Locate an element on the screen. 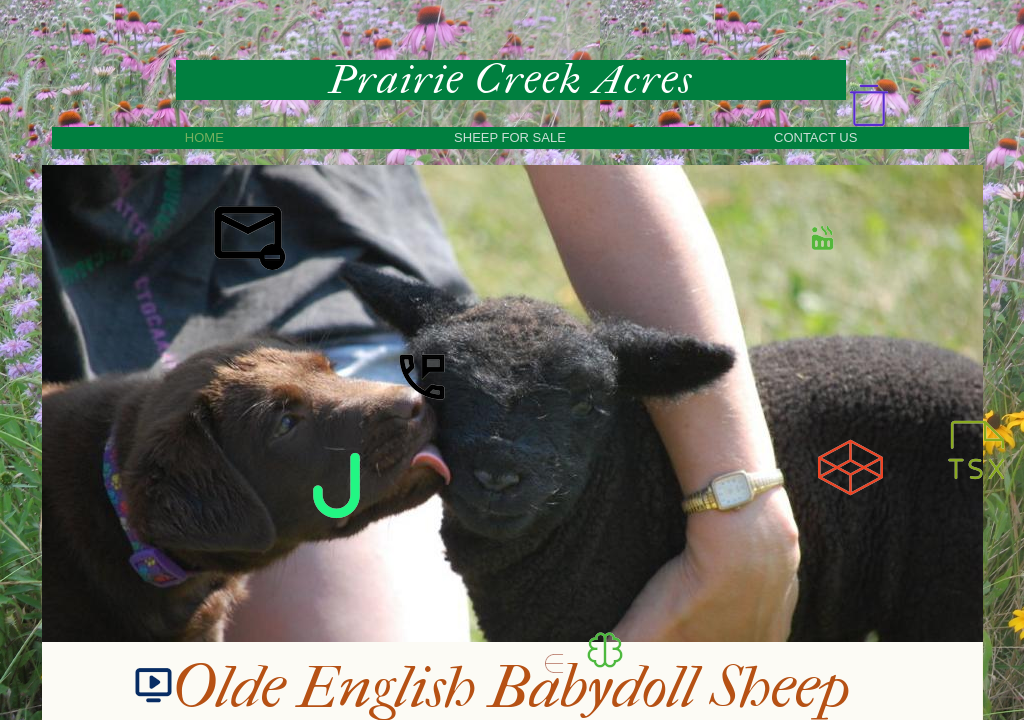 The width and height of the screenshot is (1024, 720). delete this item is located at coordinates (869, 107).